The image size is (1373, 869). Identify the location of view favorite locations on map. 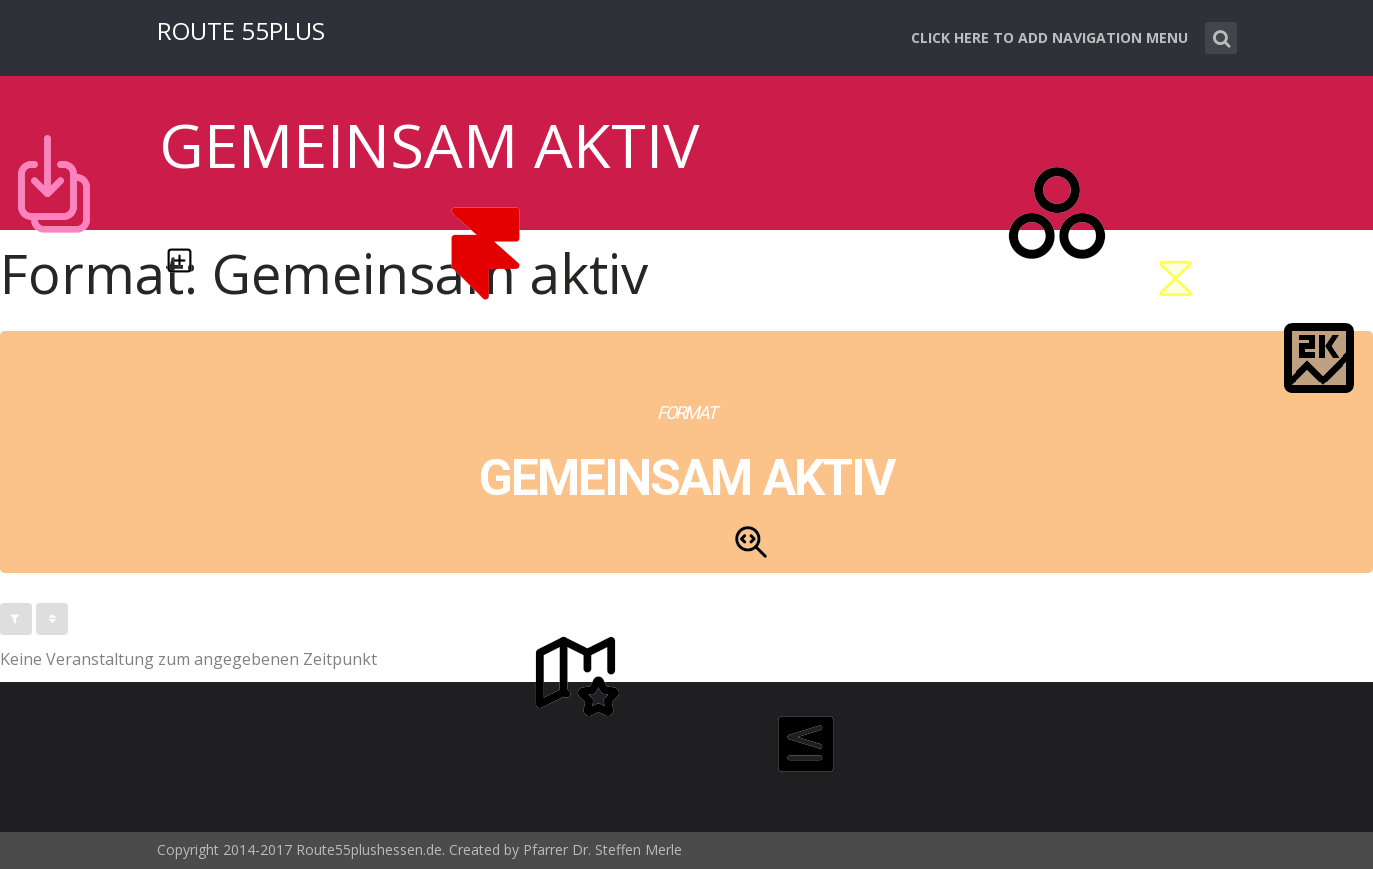
(575, 672).